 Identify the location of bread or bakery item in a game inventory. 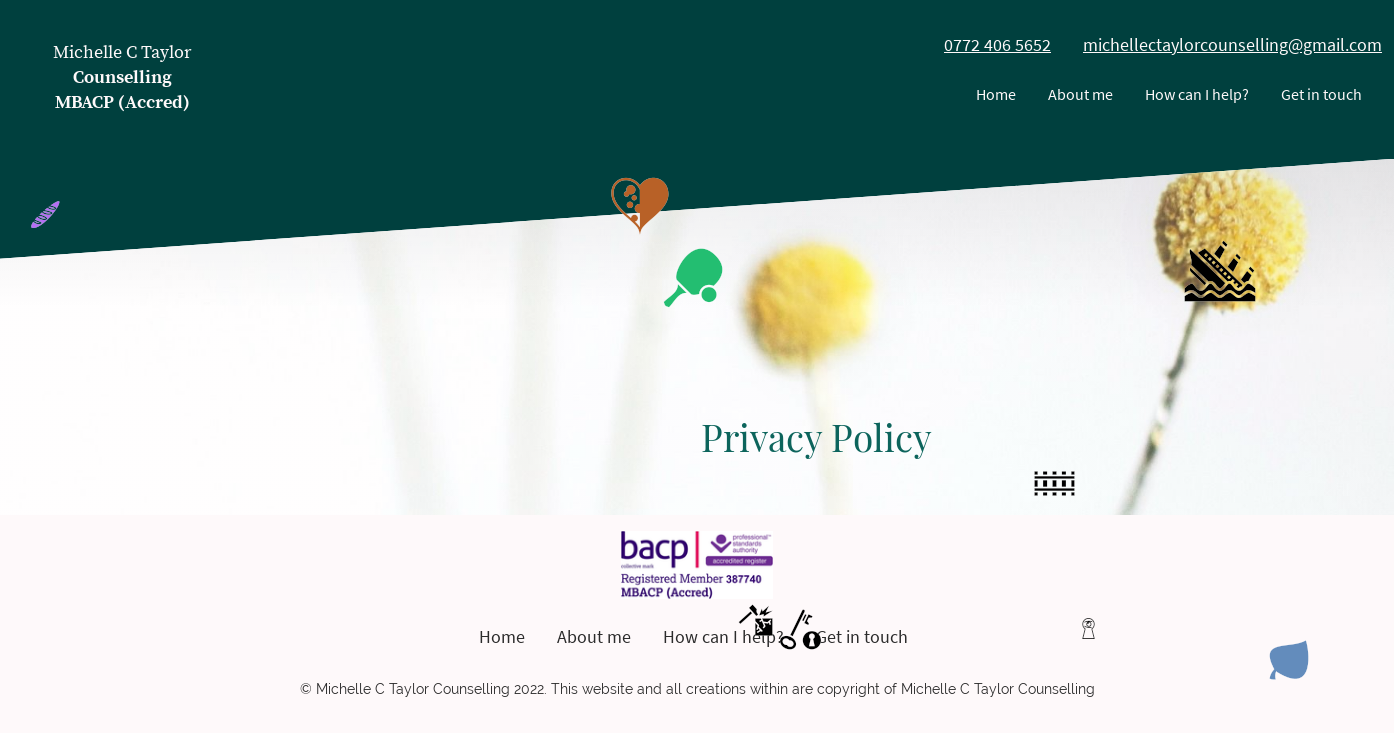
(45, 214).